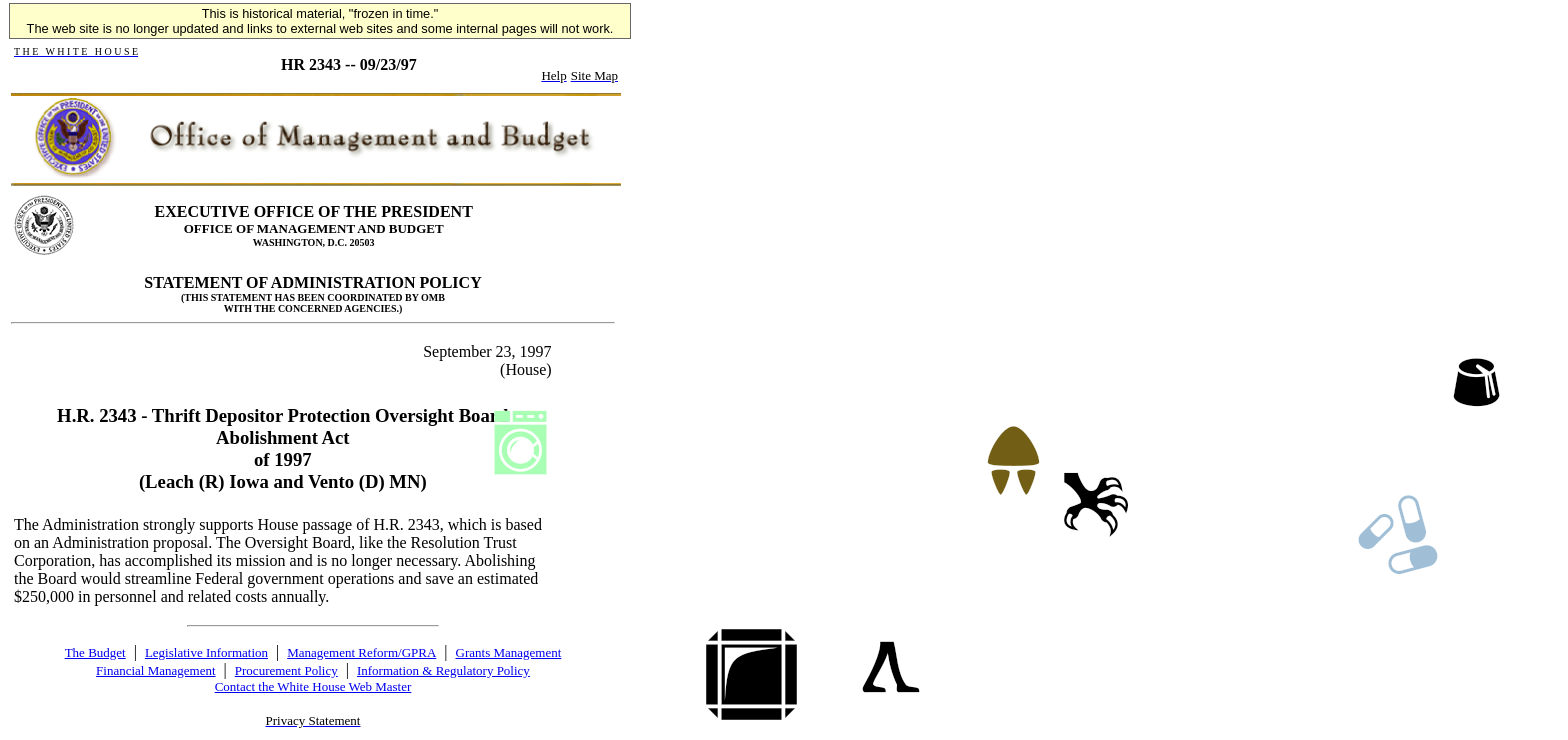 Image resolution: width=1568 pixels, height=740 pixels. I want to click on indicates walking or movement action, so click(891, 667).